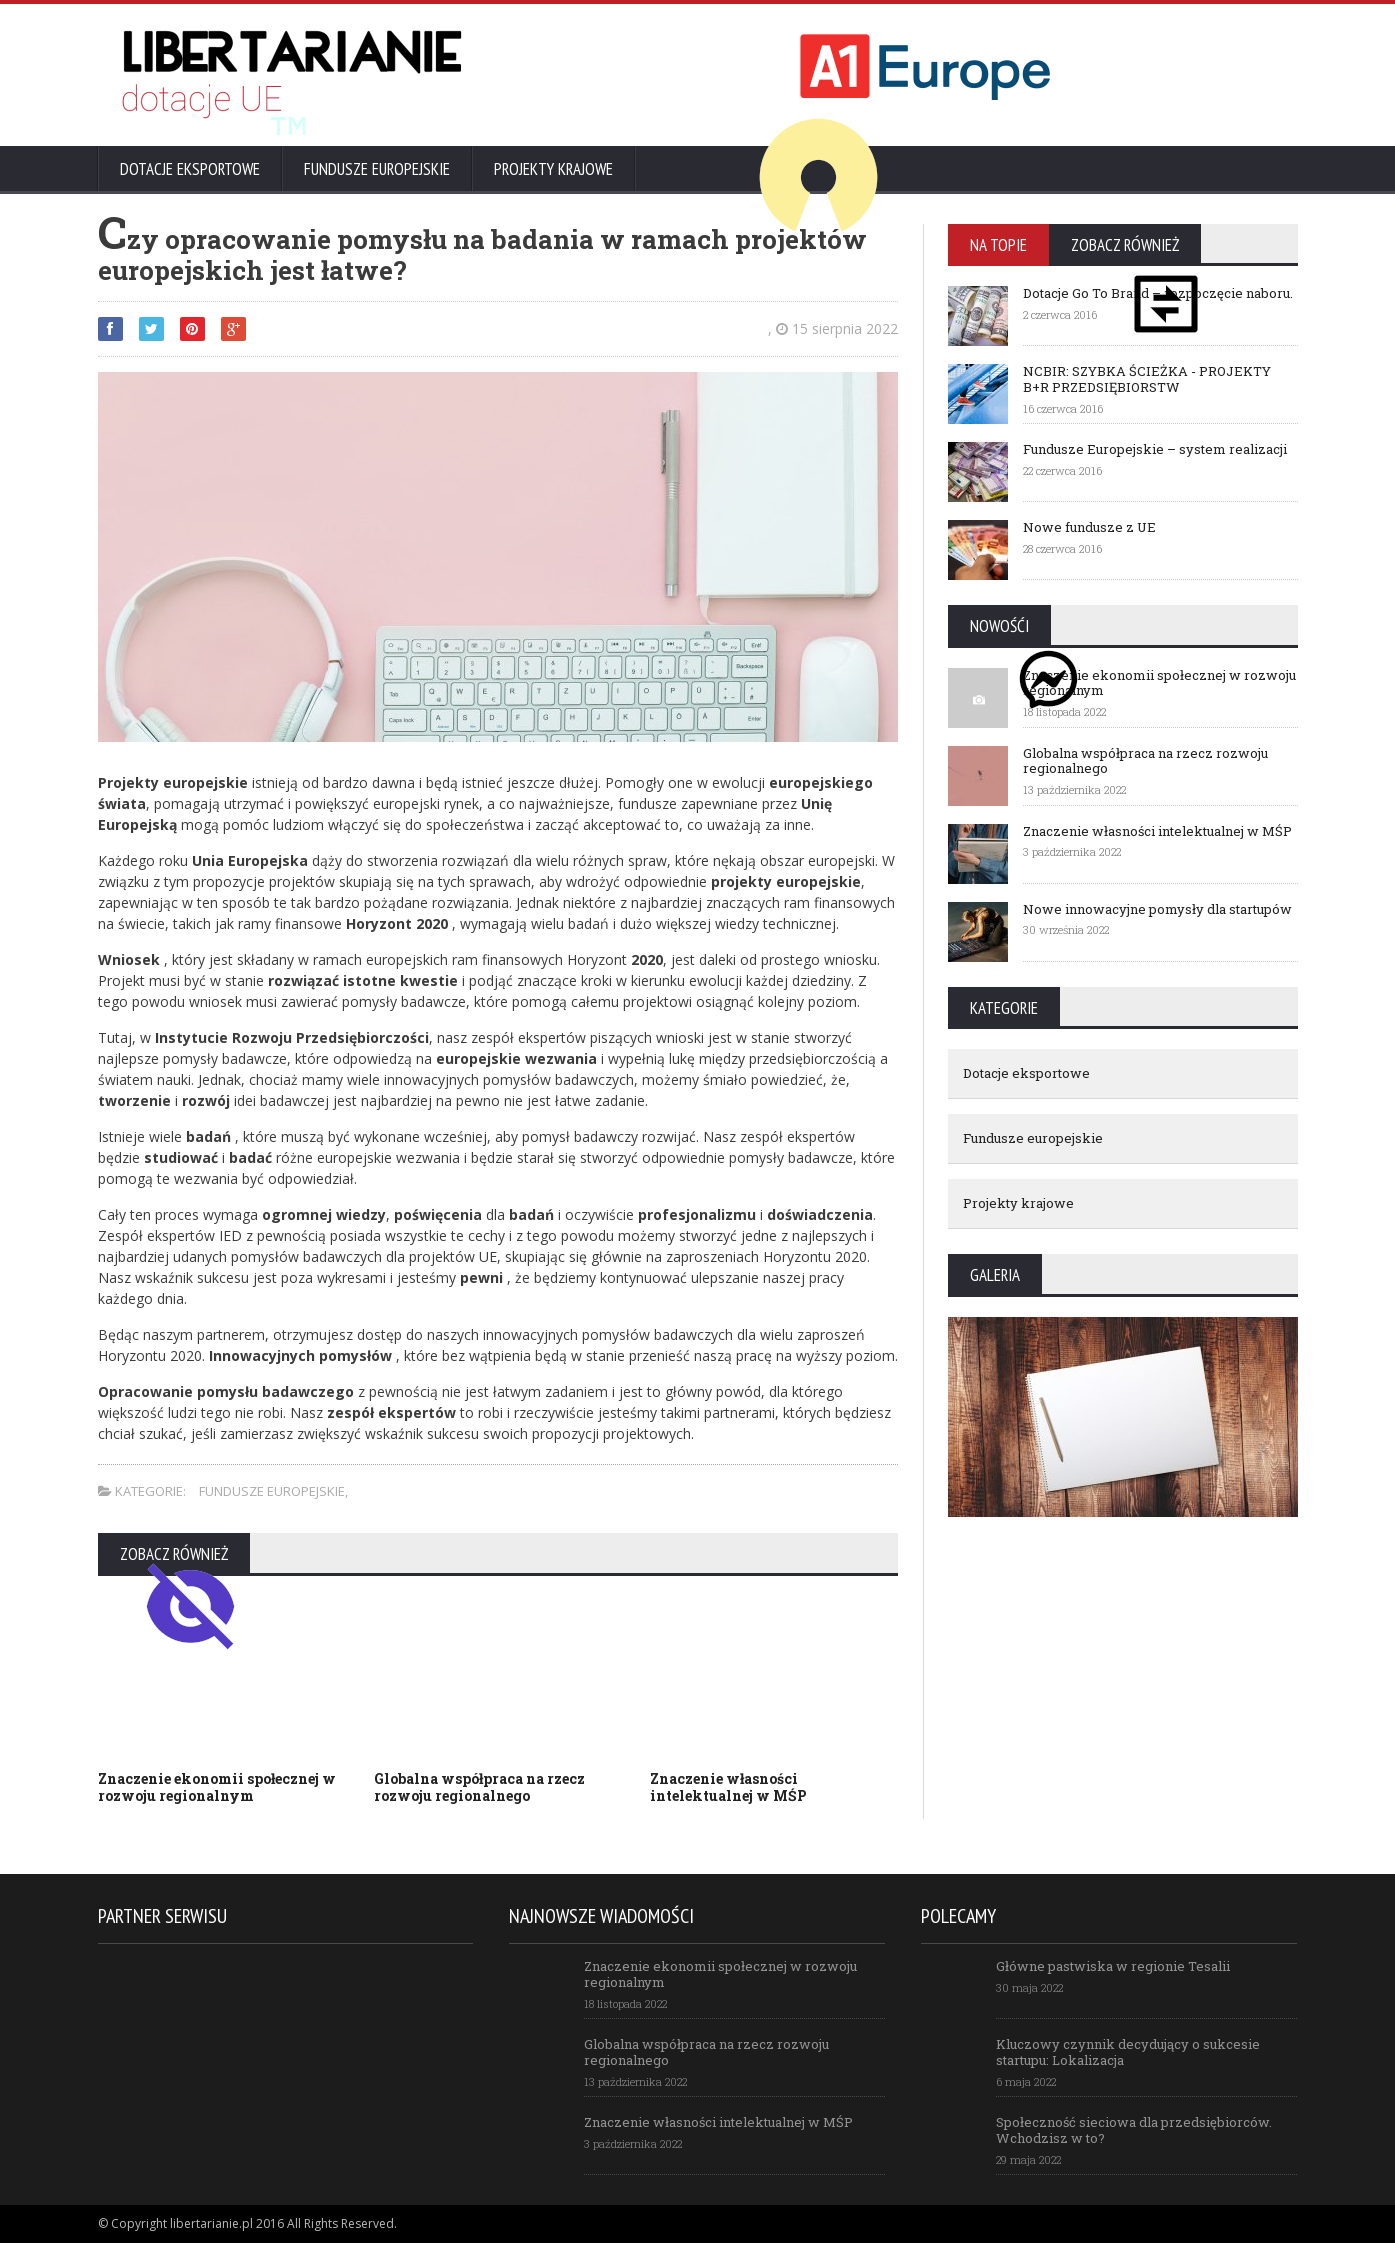 Image resolution: width=1395 pixels, height=2243 pixels. What do you see at coordinates (1166, 304) in the screenshot?
I see `exchange or swap currencies` at bounding box center [1166, 304].